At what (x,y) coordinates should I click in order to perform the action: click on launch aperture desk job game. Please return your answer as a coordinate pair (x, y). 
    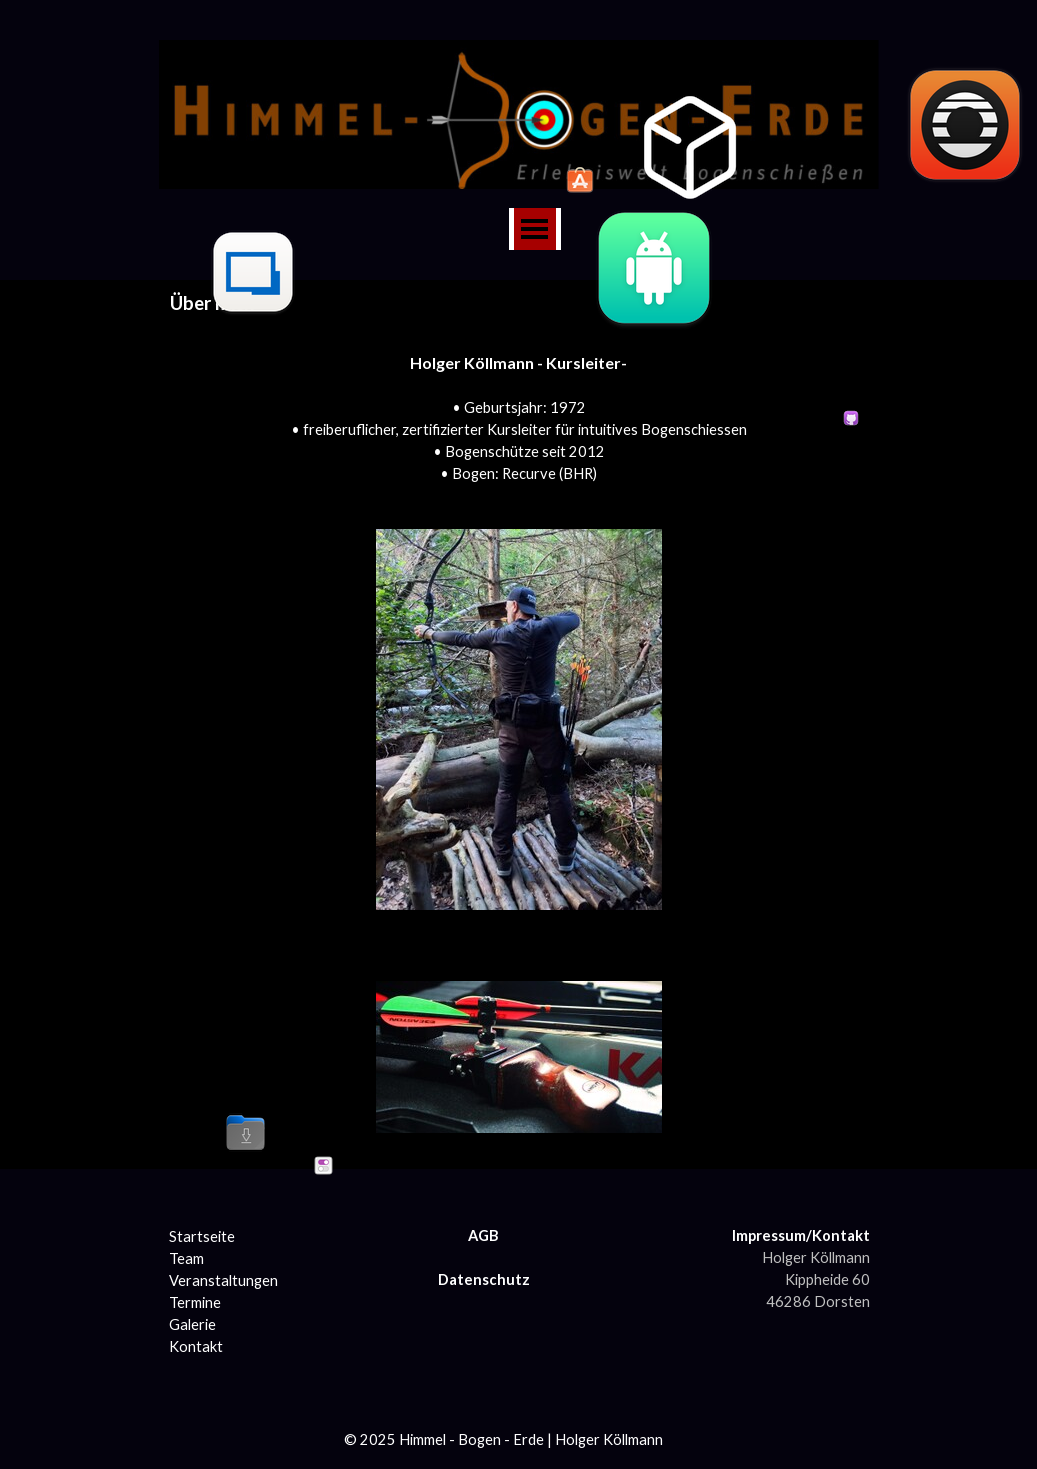
    Looking at the image, I should click on (965, 125).